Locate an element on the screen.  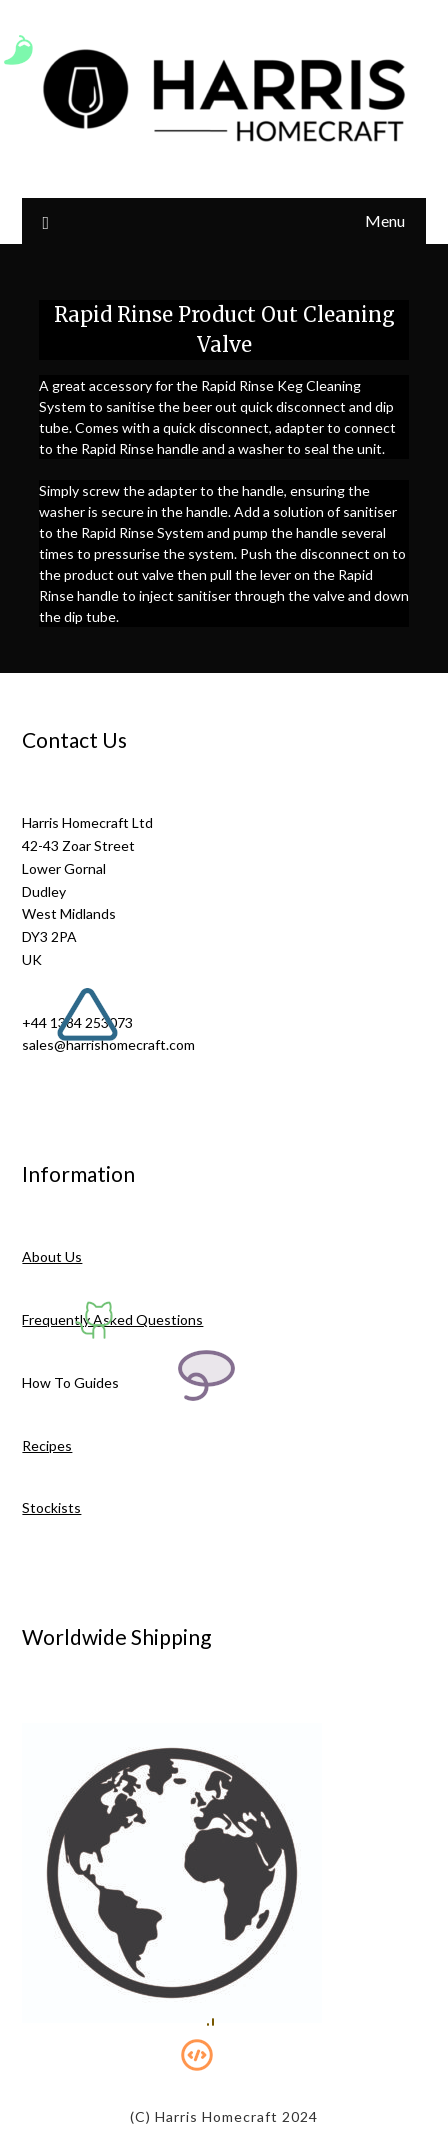
visit github repository is located at coordinates (97, 1319).